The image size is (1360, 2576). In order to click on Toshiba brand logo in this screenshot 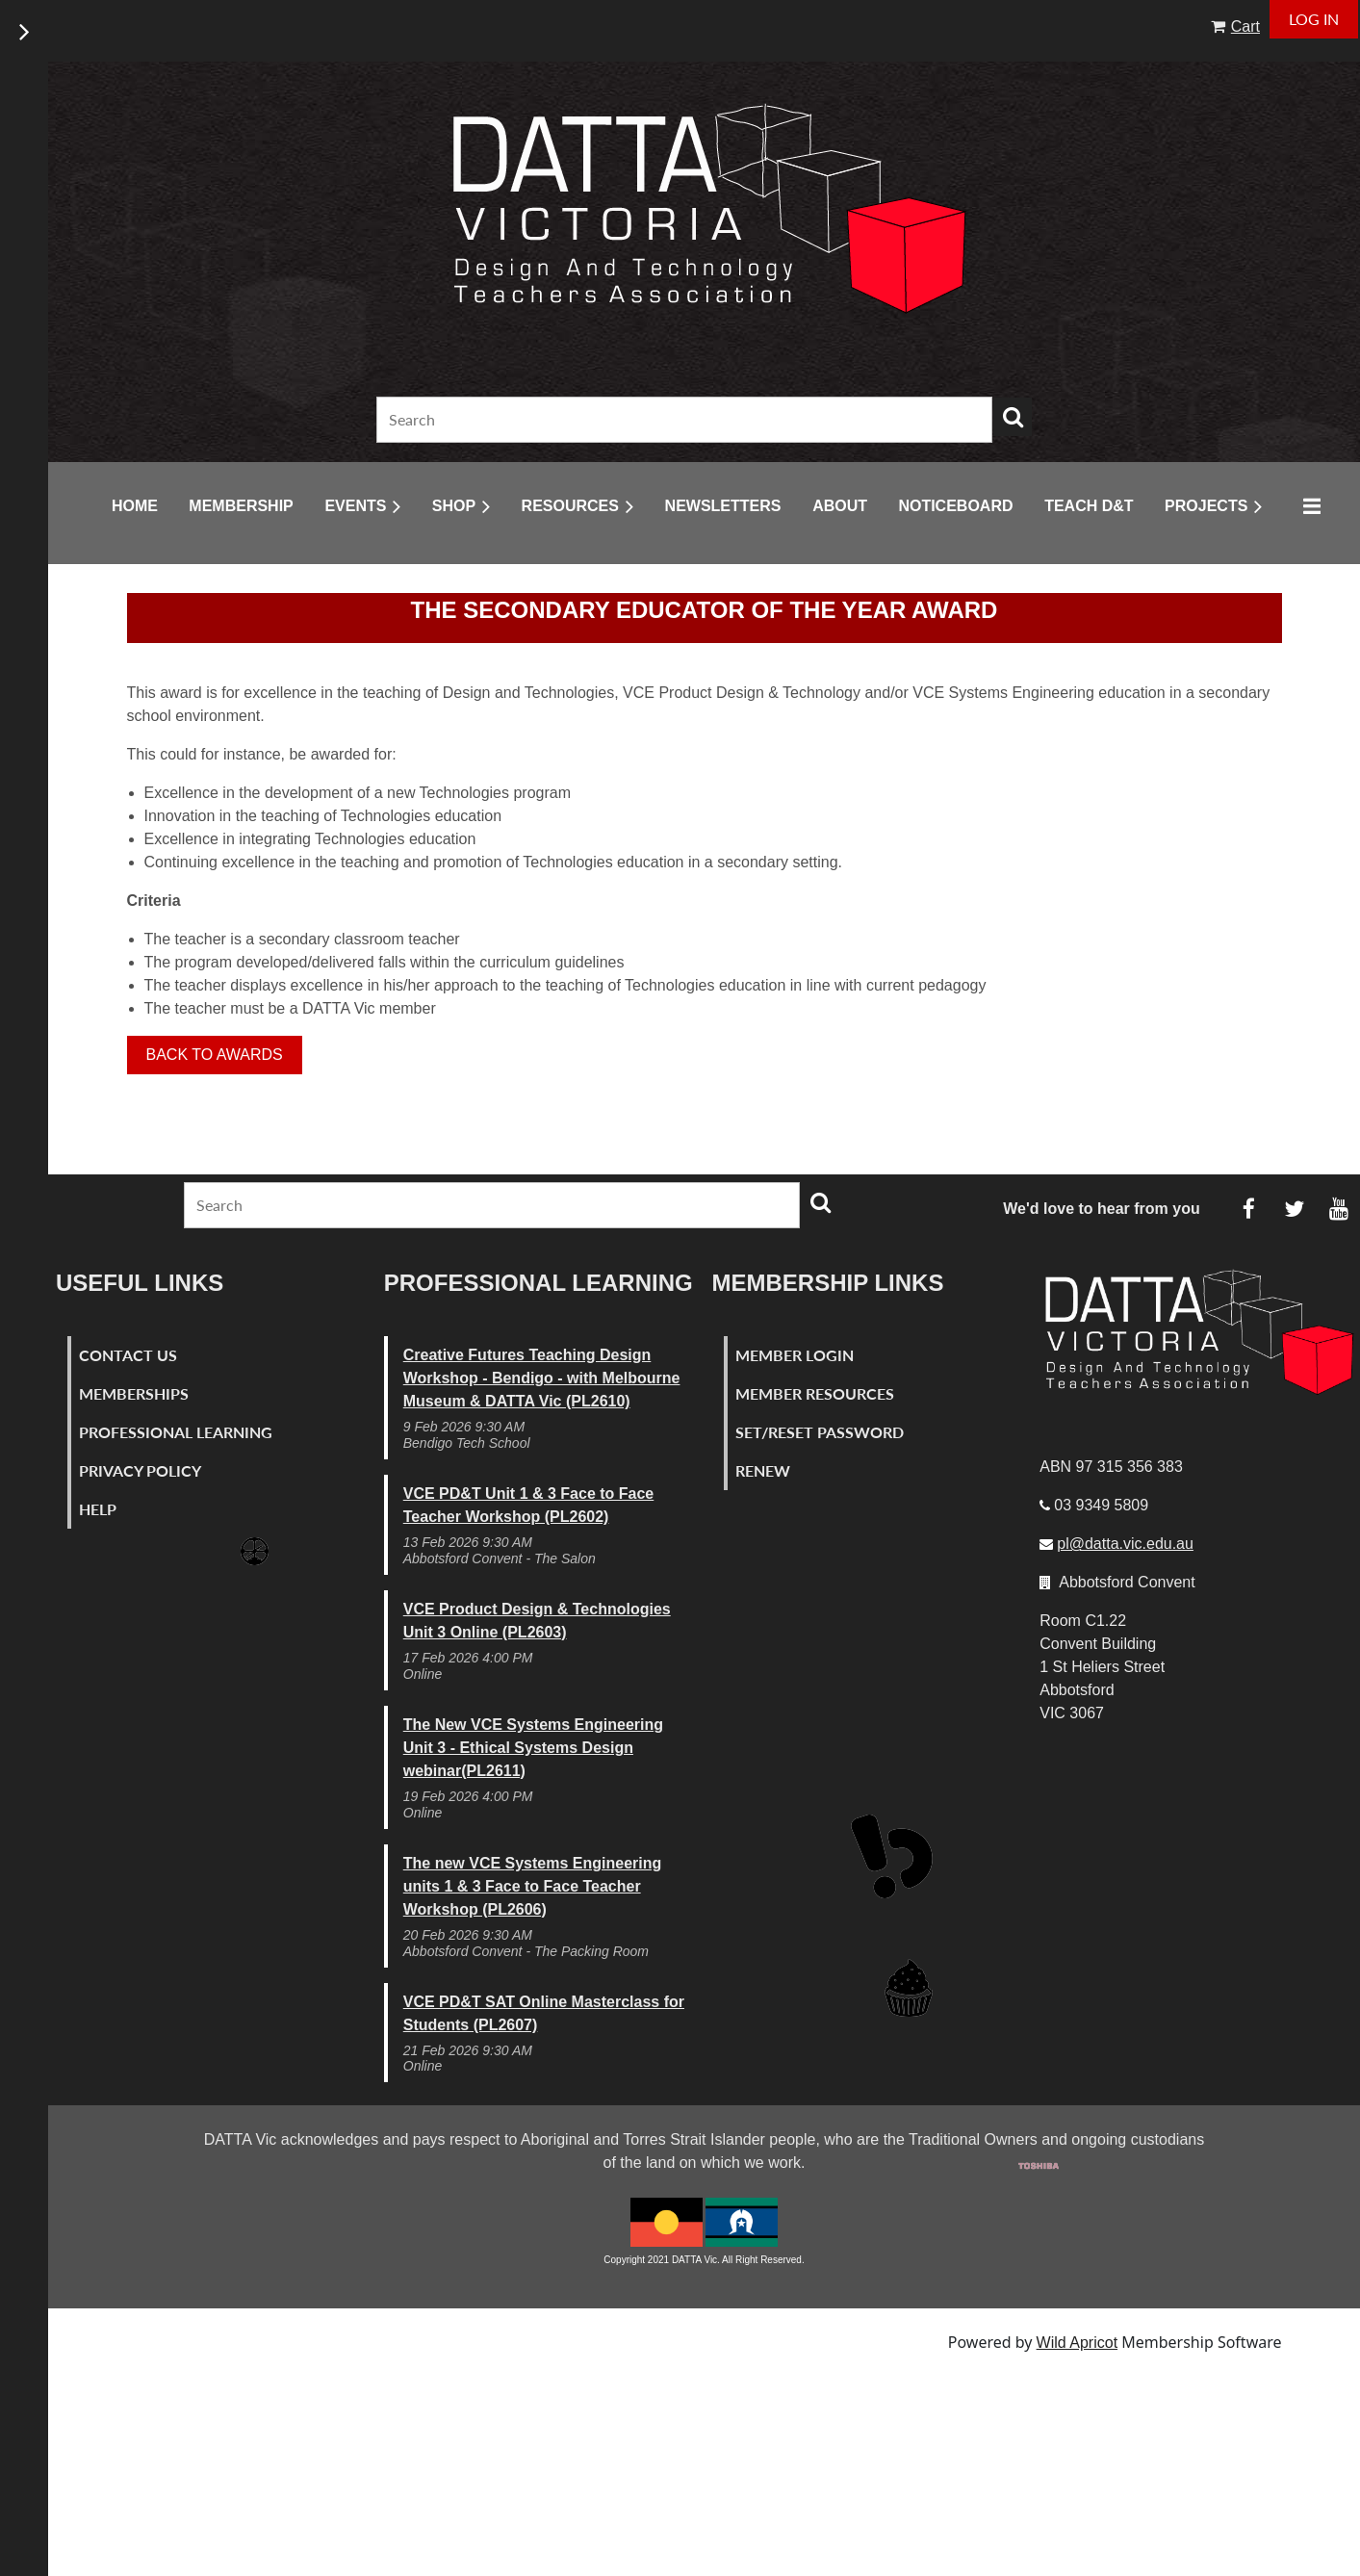, I will do `click(1039, 2166)`.